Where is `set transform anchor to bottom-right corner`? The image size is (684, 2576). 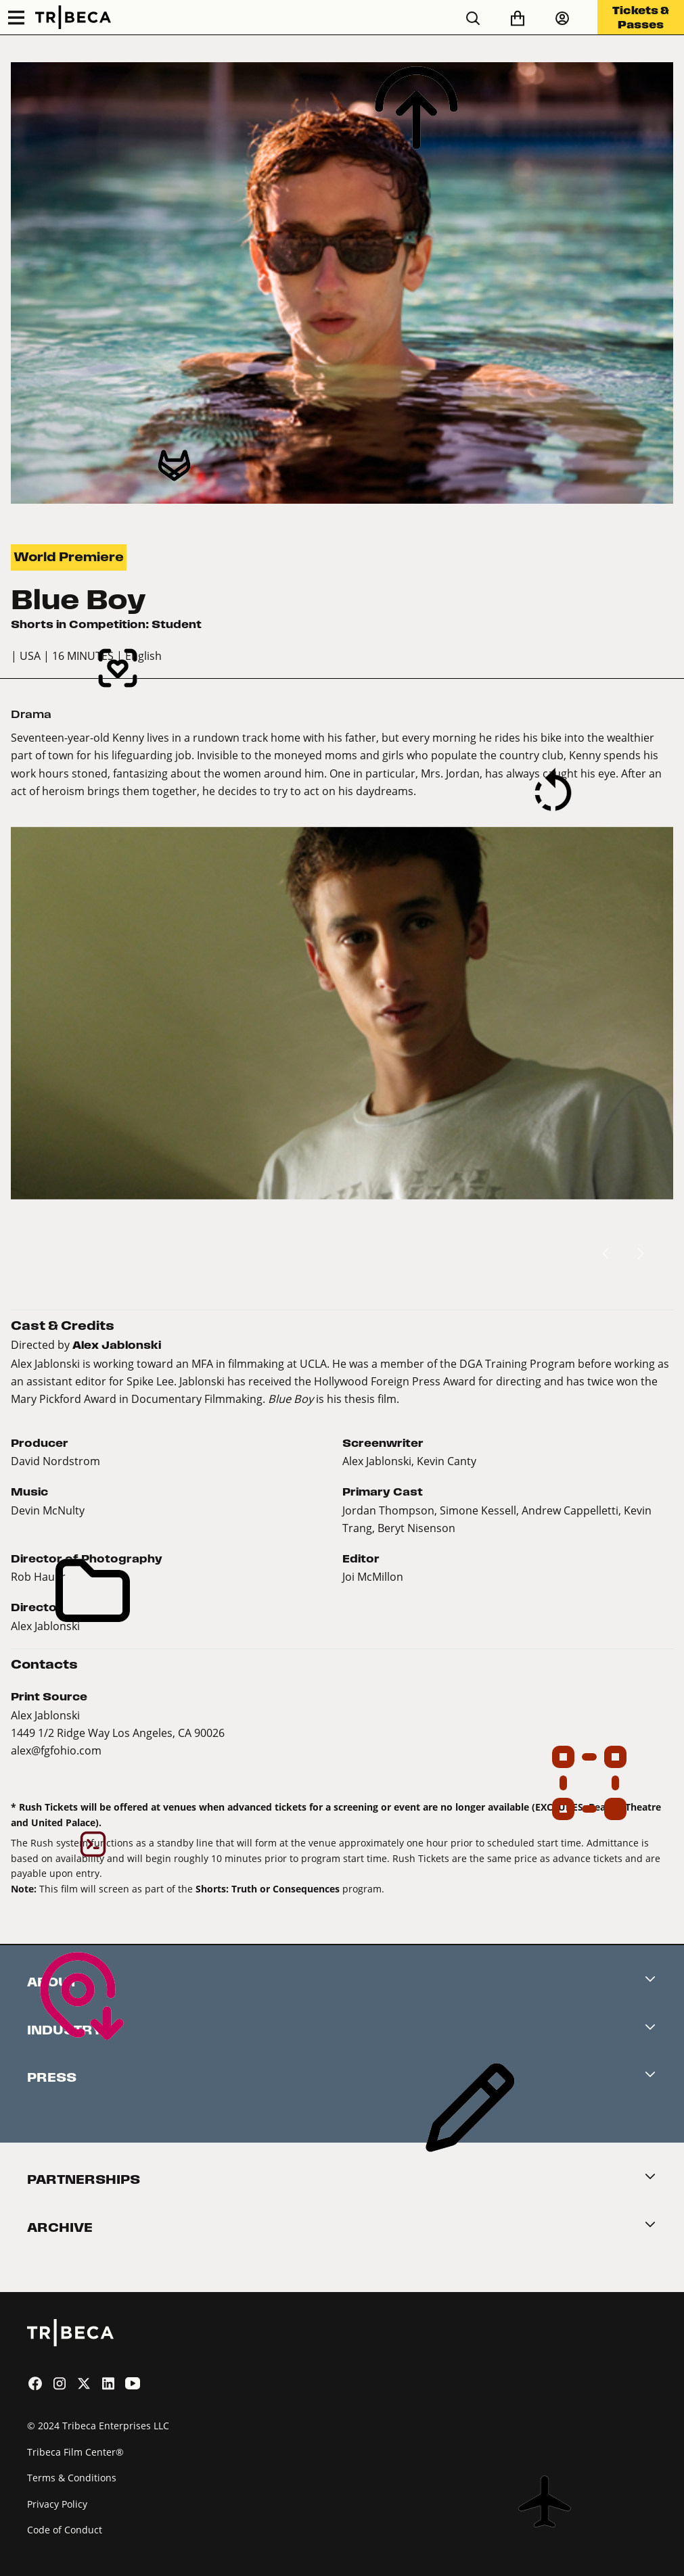 set transform anchor to bottom-right corner is located at coordinates (589, 1783).